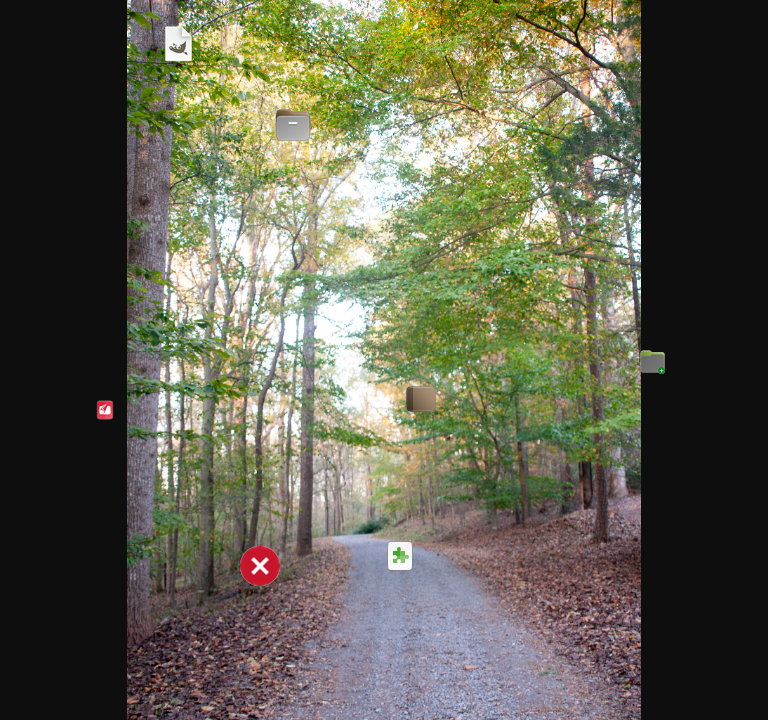 This screenshot has height=720, width=768. Describe the element at coordinates (400, 556) in the screenshot. I see `install a browser extension or add-on` at that location.